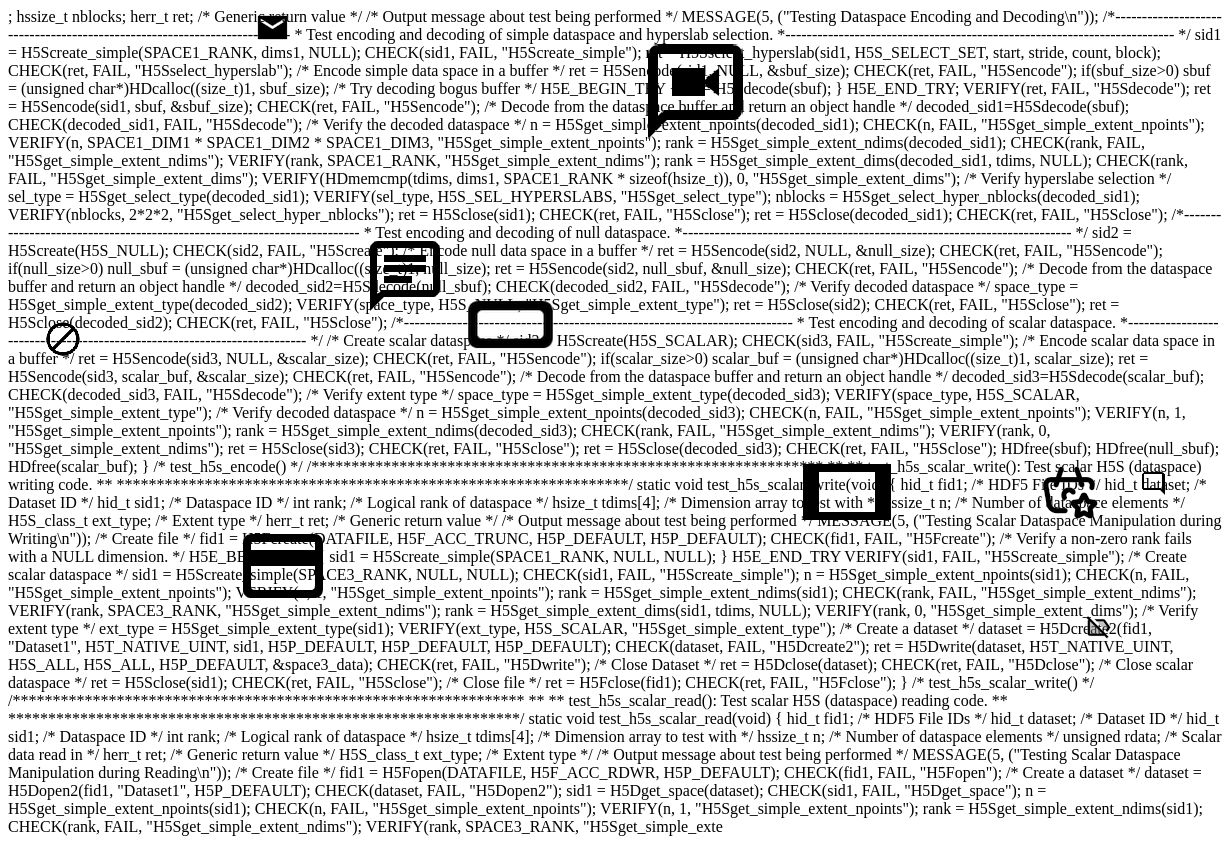  What do you see at coordinates (1153, 483) in the screenshot?
I see `open comments or discussion thread` at bounding box center [1153, 483].